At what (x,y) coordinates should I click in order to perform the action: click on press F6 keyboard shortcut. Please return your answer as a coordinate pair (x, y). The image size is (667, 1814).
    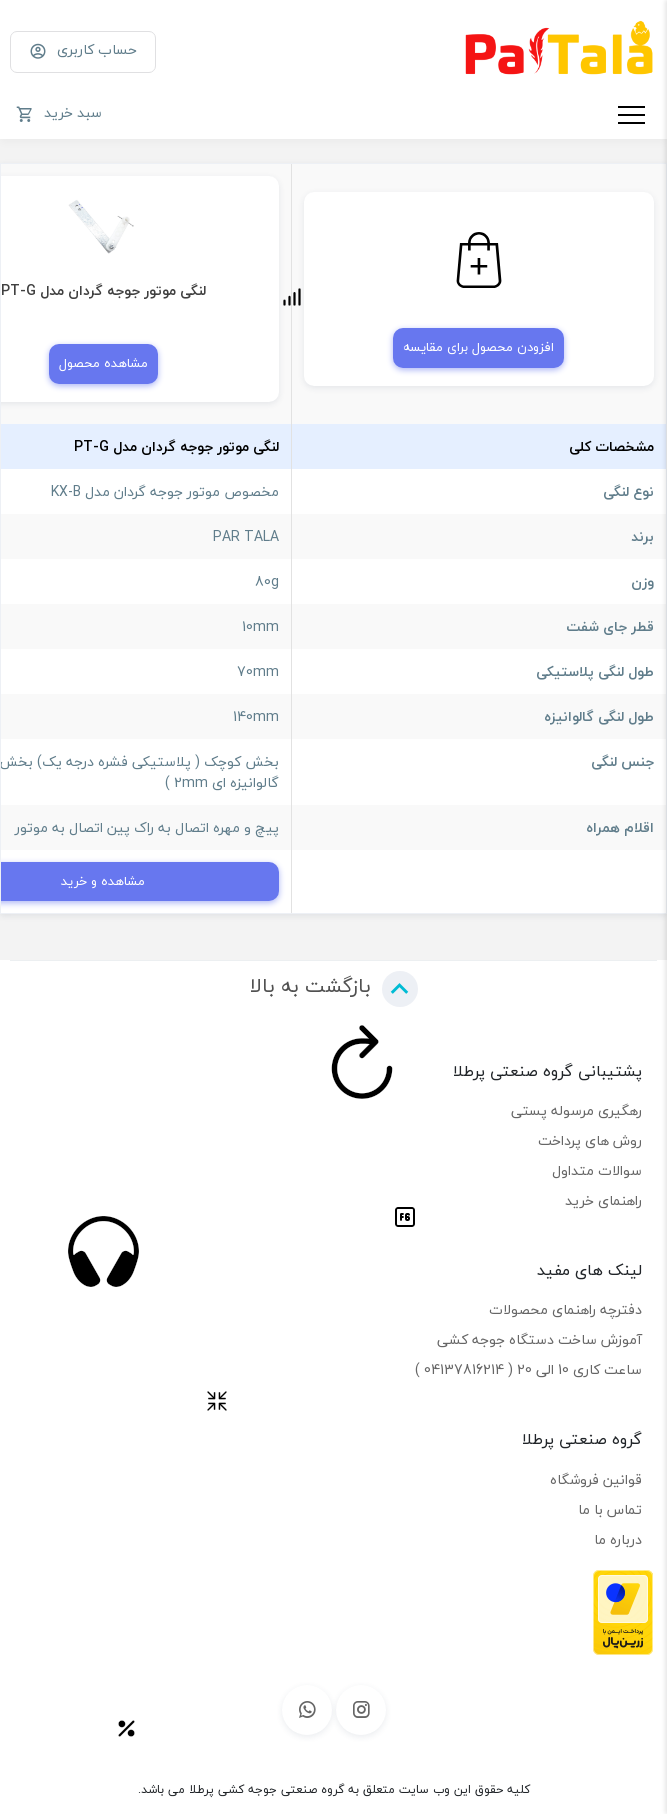
    Looking at the image, I should click on (405, 1217).